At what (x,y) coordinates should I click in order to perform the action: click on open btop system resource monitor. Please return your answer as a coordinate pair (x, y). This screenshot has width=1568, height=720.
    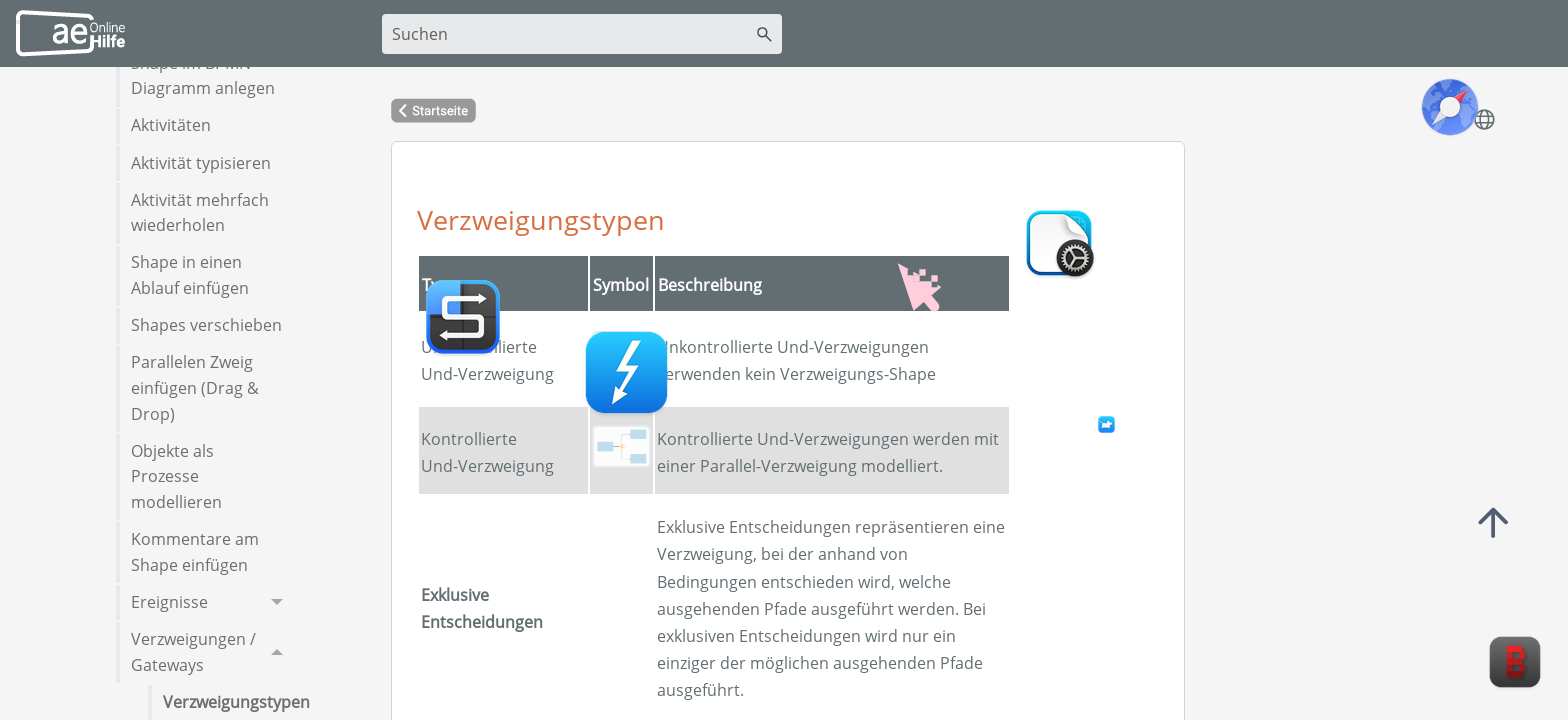
    Looking at the image, I should click on (1515, 662).